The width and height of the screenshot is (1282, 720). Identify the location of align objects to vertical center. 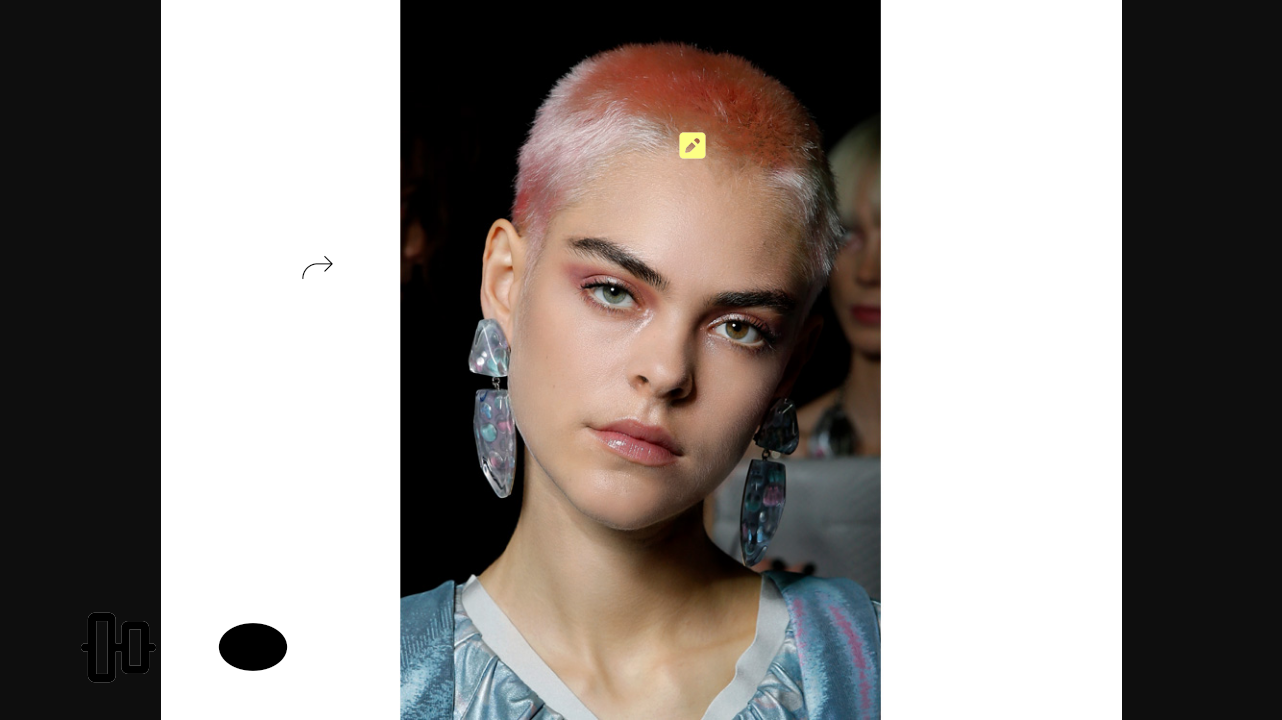
(118, 647).